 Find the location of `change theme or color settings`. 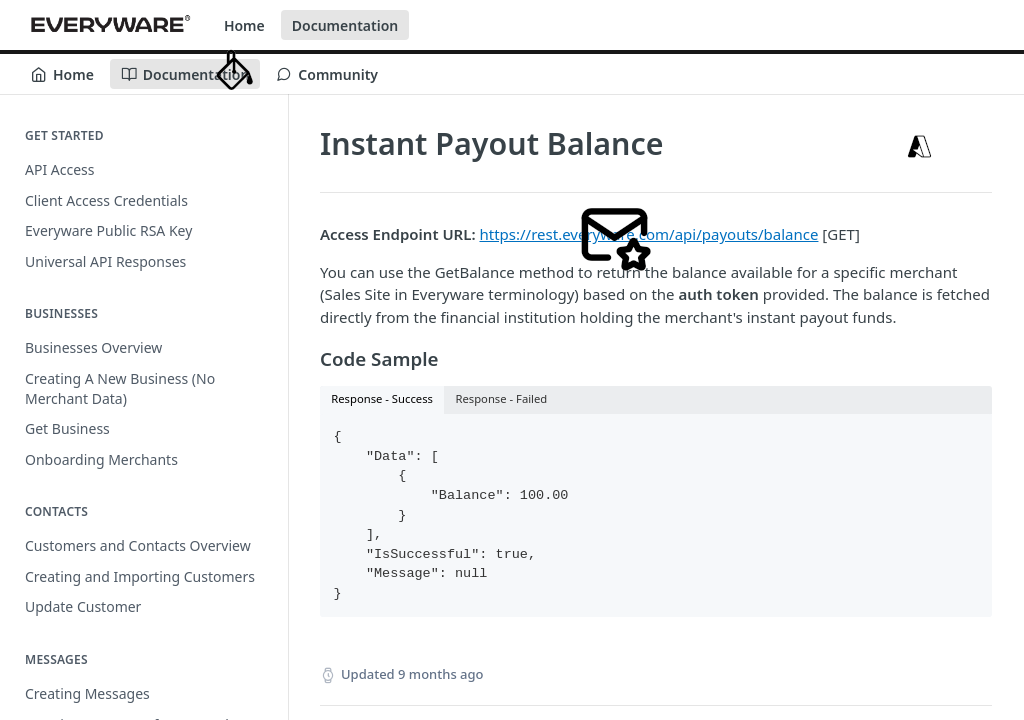

change theme or color settings is located at coordinates (234, 70).